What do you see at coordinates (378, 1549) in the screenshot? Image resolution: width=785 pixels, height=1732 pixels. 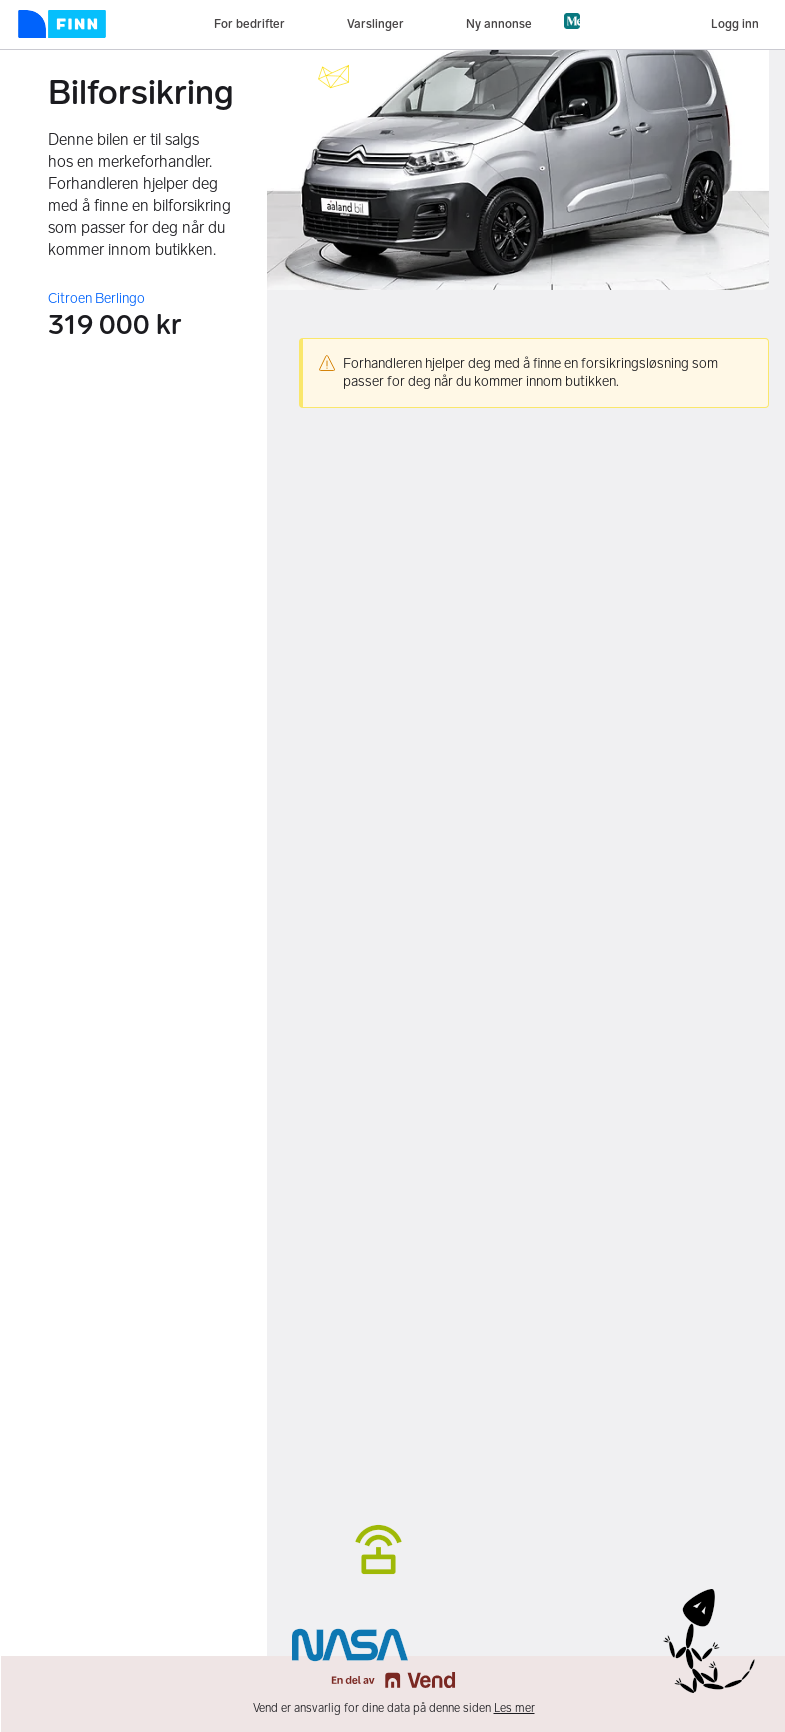 I see `access router or network settings` at bounding box center [378, 1549].